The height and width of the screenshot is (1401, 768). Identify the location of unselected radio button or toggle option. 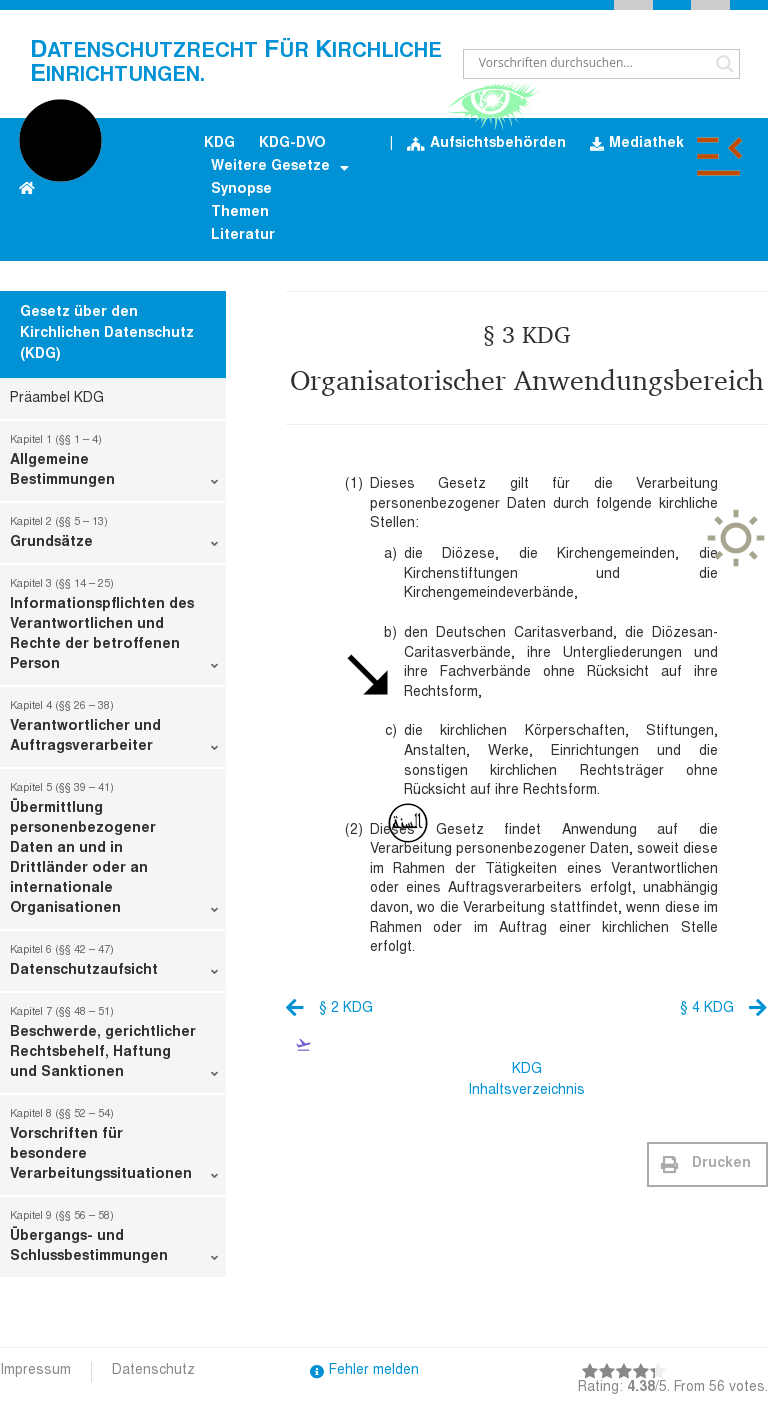
(60, 140).